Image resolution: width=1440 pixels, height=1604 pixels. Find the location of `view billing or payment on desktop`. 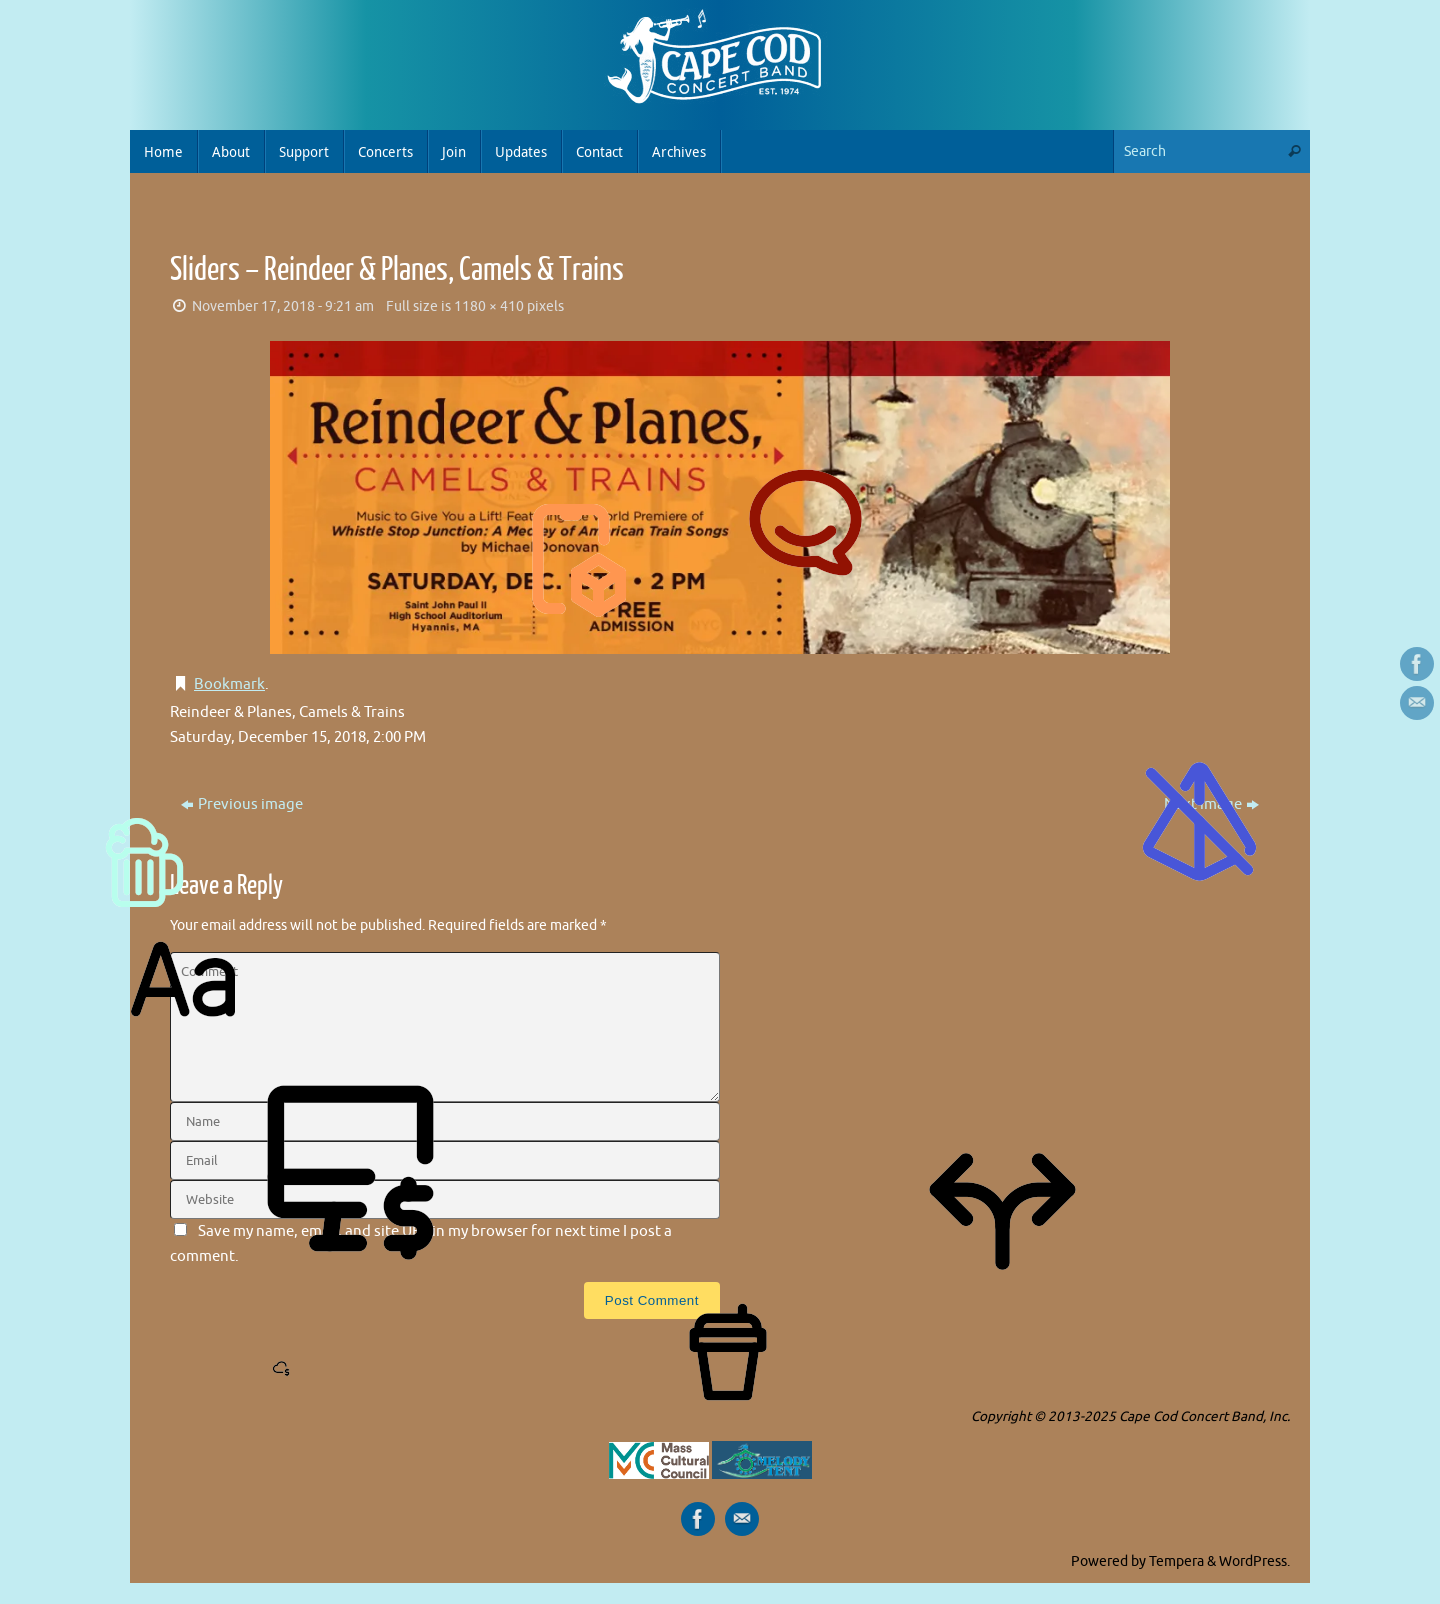

view billing or payment on desktop is located at coordinates (350, 1168).